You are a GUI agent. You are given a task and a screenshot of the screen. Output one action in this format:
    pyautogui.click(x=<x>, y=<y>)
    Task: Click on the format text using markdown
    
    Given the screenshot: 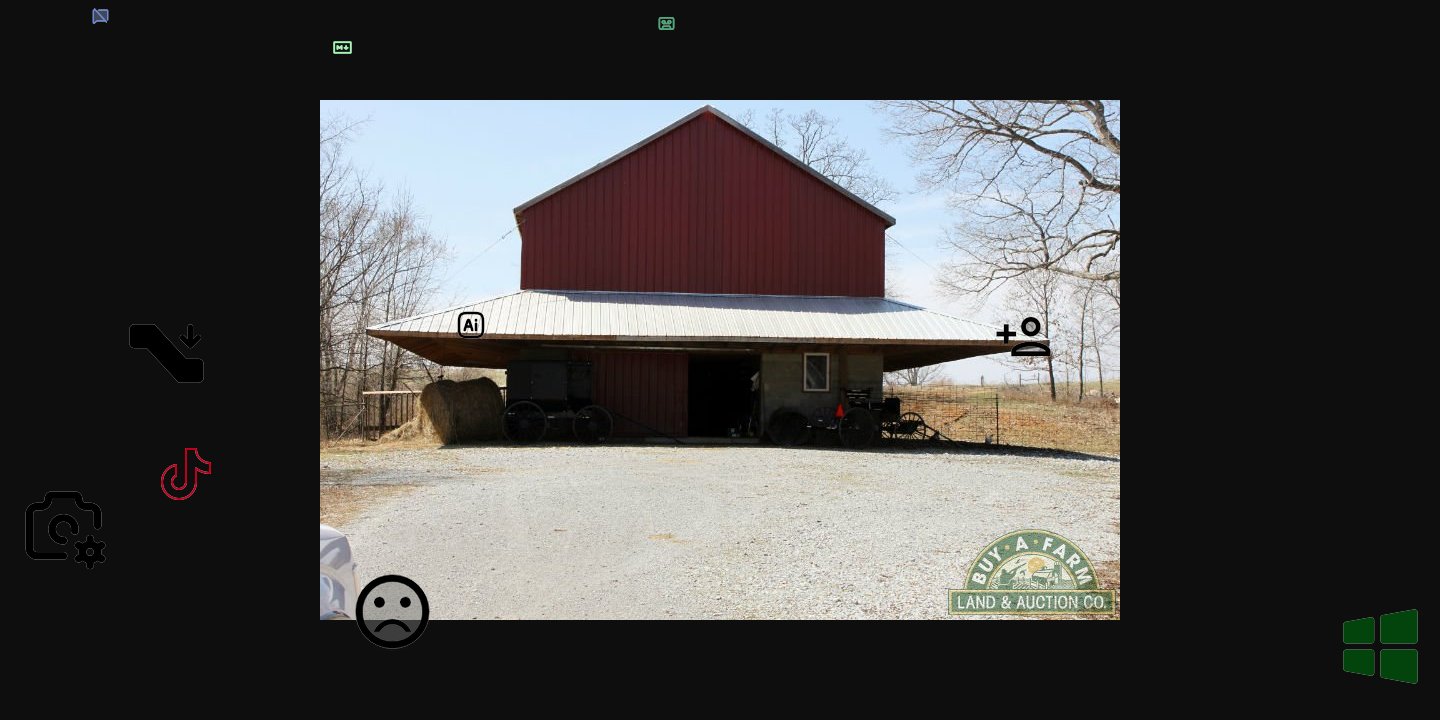 What is the action you would take?
    pyautogui.click(x=342, y=47)
    